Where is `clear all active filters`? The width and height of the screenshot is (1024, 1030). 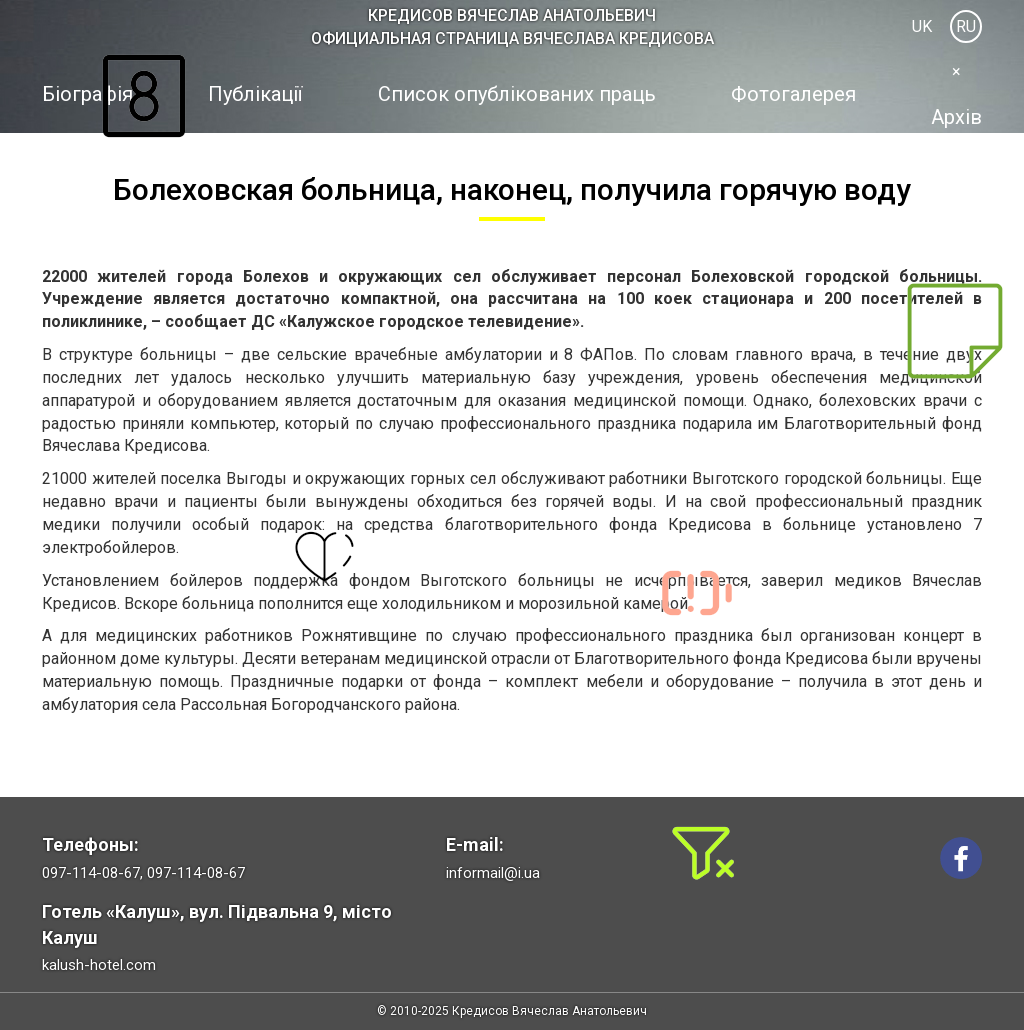 clear all active filters is located at coordinates (701, 851).